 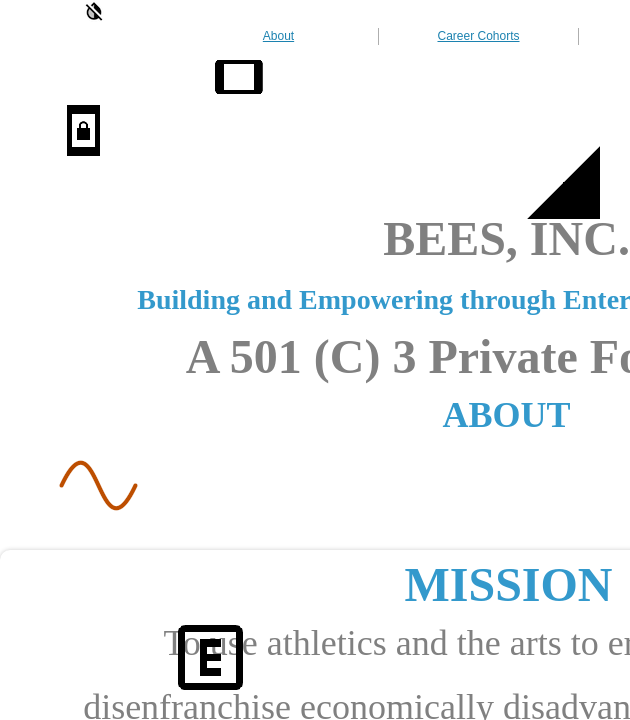 What do you see at coordinates (563, 182) in the screenshot?
I see `indicates full cellular signal strength` at bounding box center [563, 182].